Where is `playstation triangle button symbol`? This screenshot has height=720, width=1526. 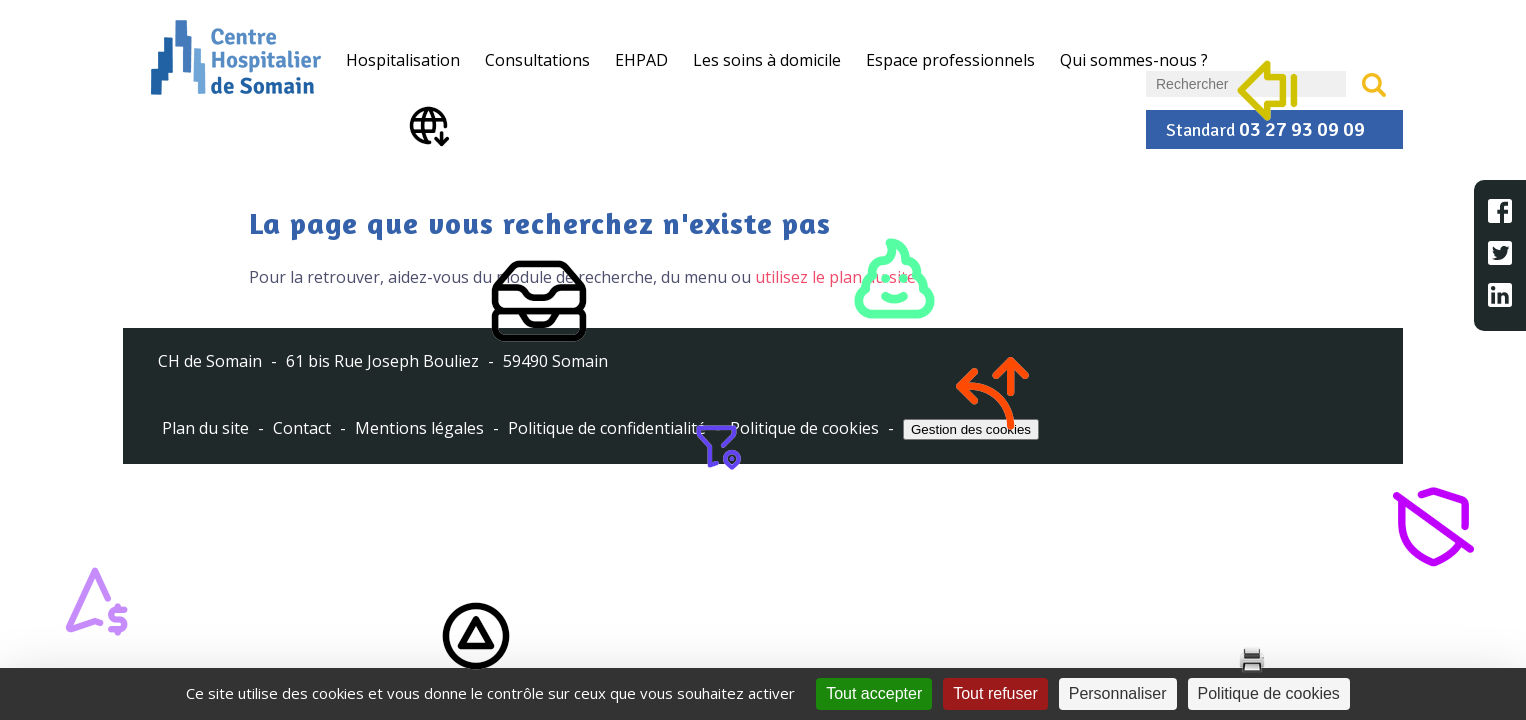
playstation triangle button symbol is located at coordinates (476, 636).